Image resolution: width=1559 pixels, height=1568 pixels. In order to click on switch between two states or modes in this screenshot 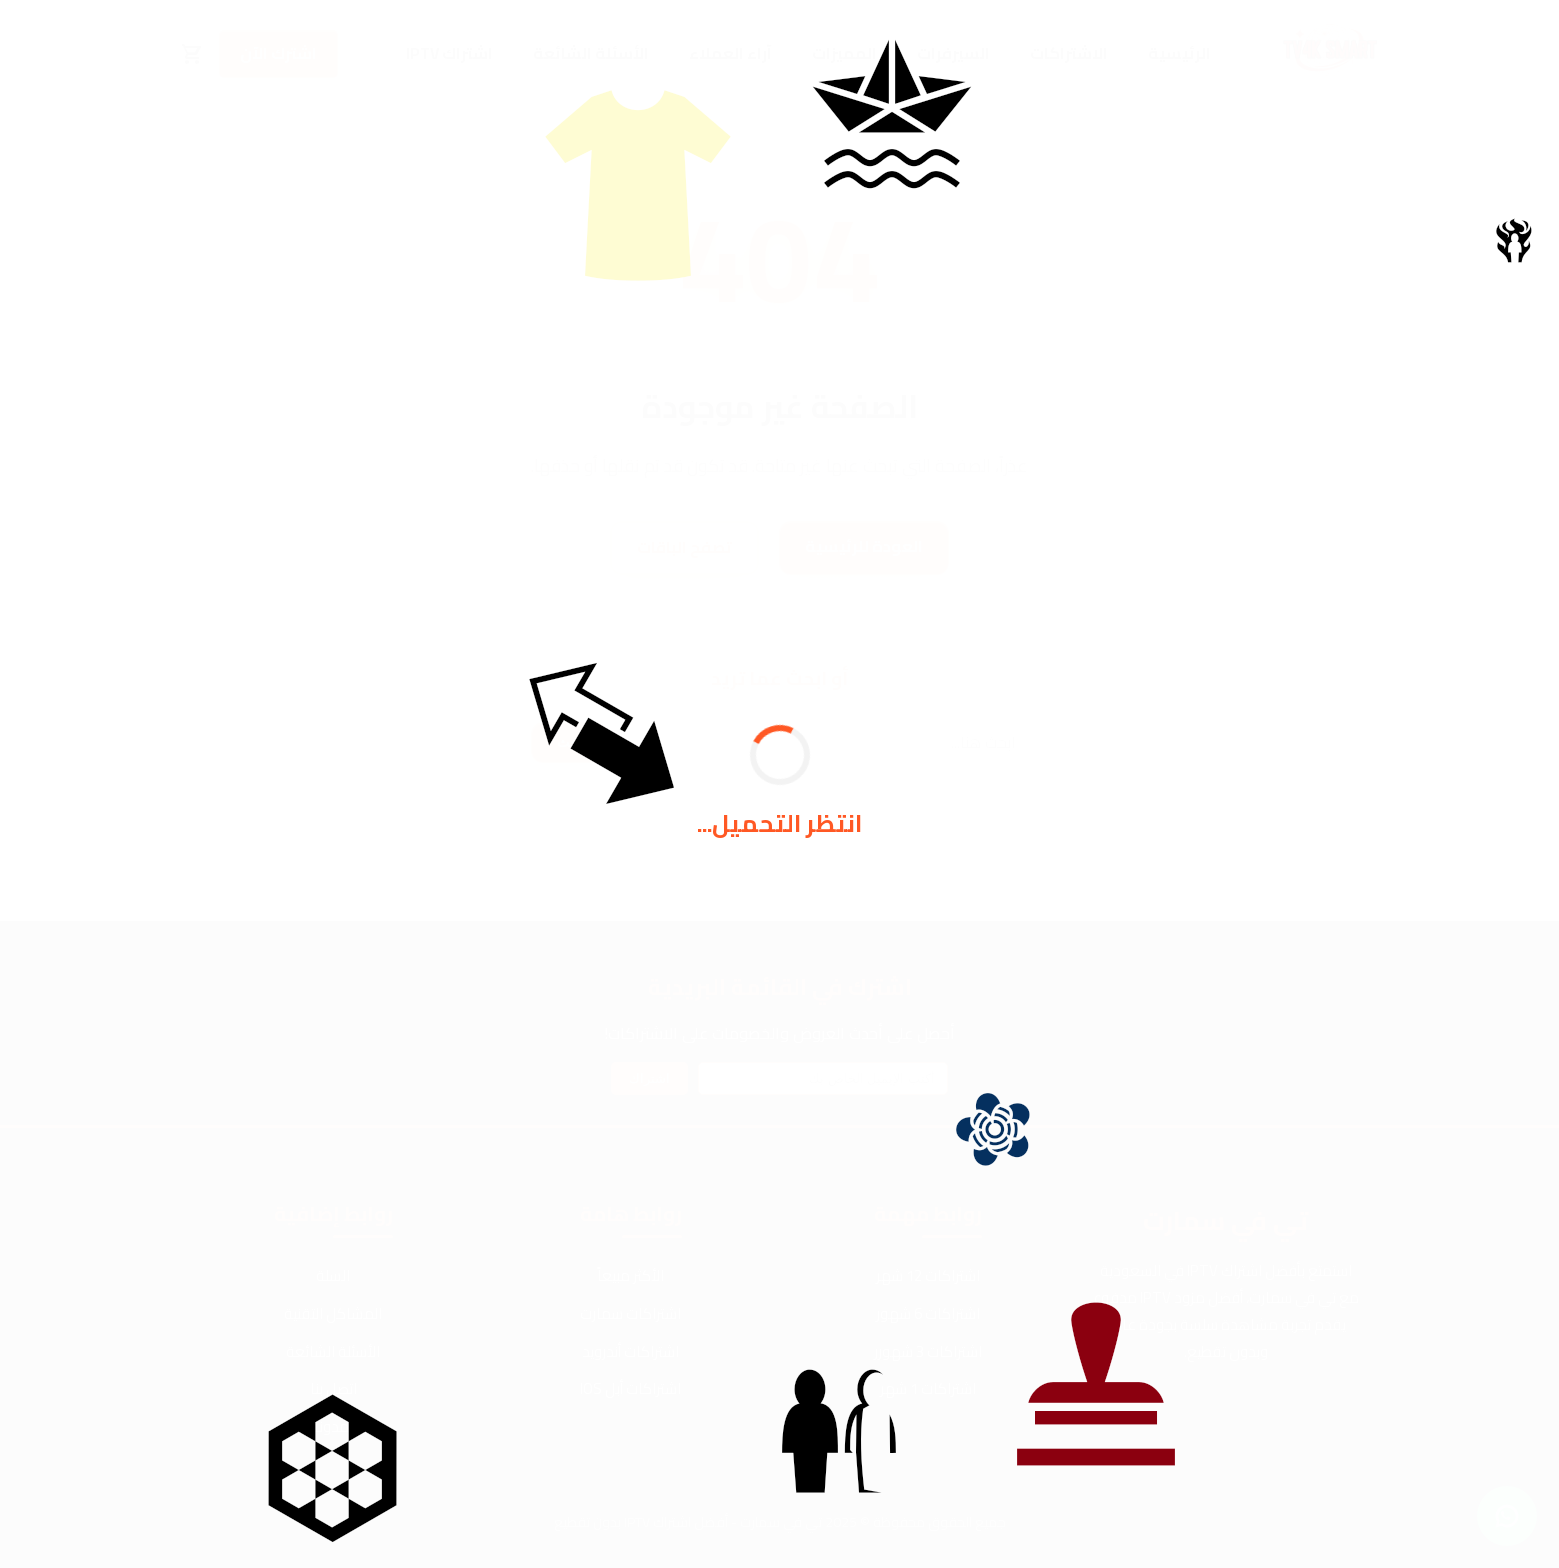, I will do `click(601, 733)`.